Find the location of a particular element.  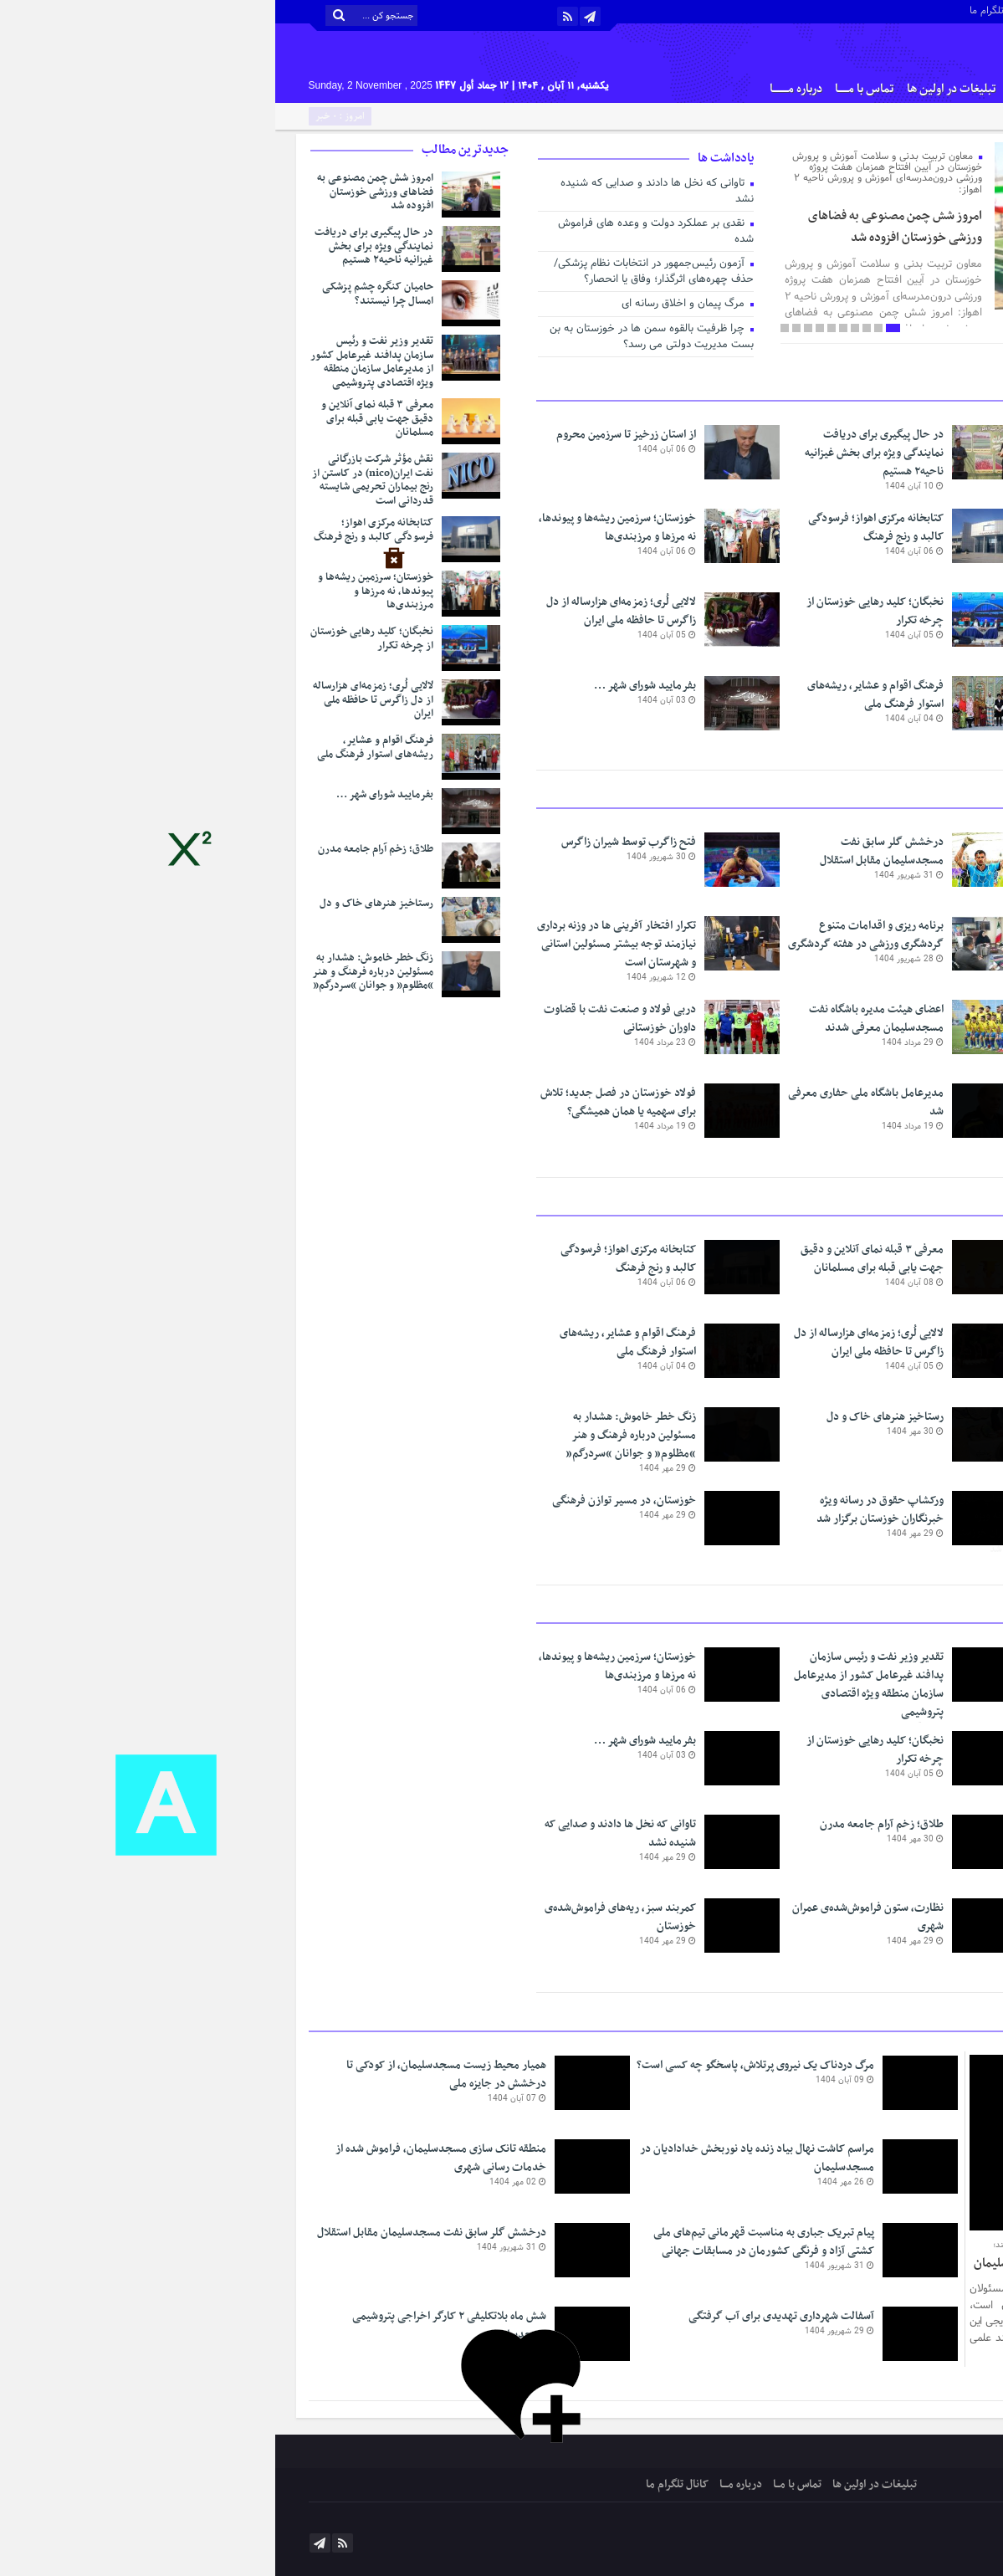

format selected text as superscript is located at coordinates (187, 848).